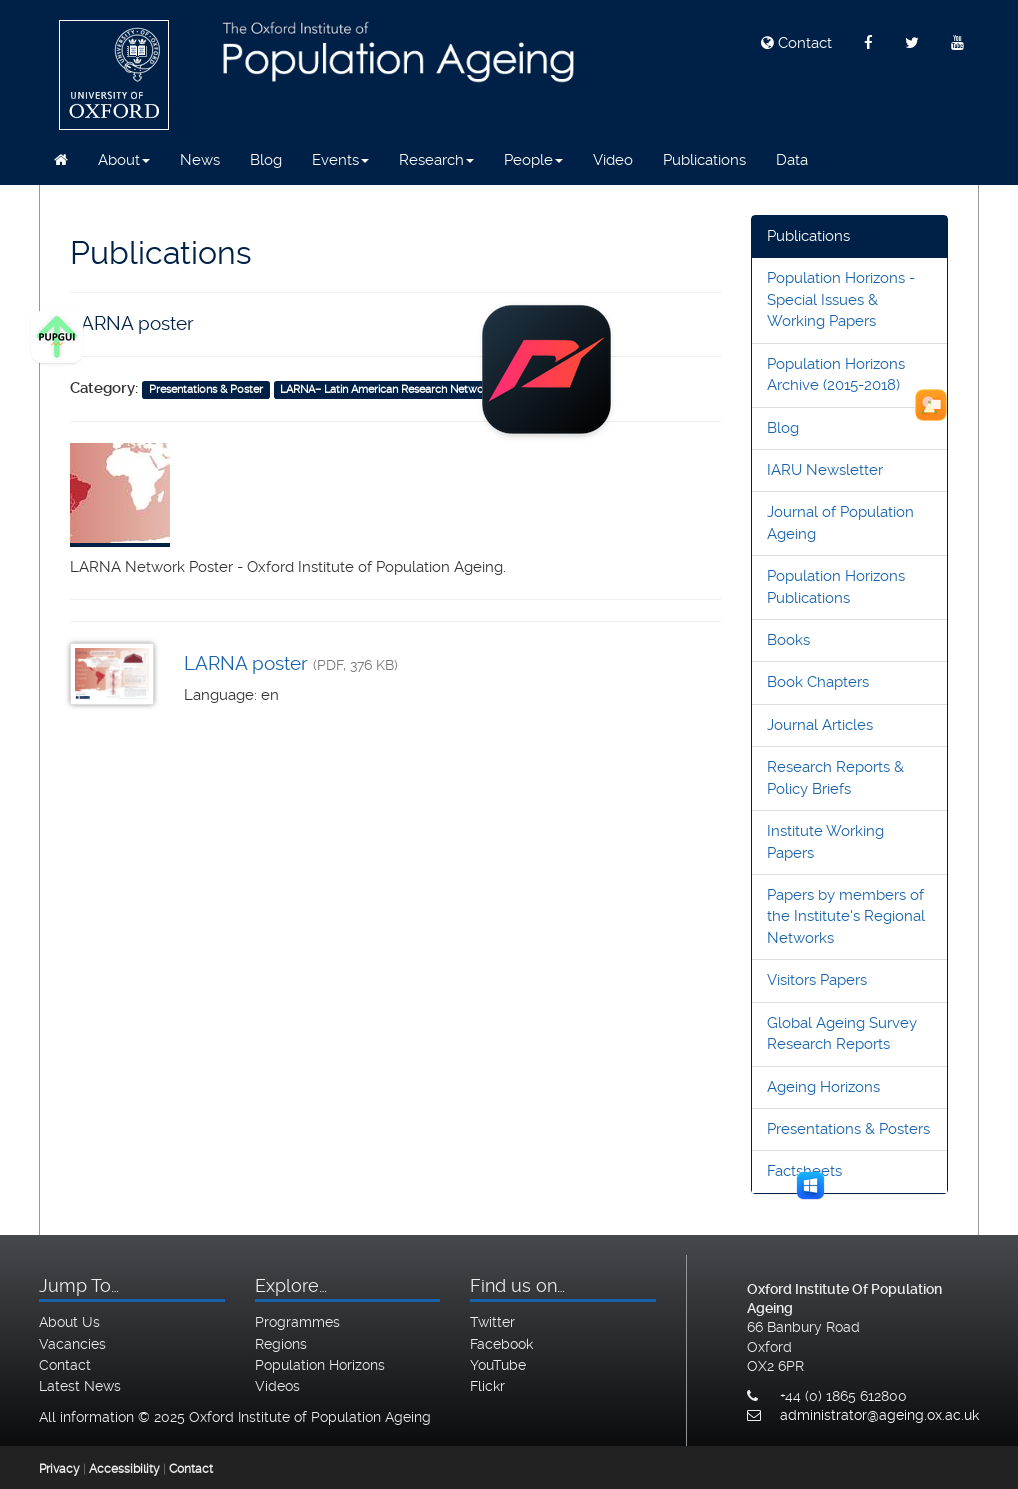  What do you see at coordinates (810, 1185) in the screenshot?
I see `launch wine windows compatibility layer` at bounding box center [810, 1185].